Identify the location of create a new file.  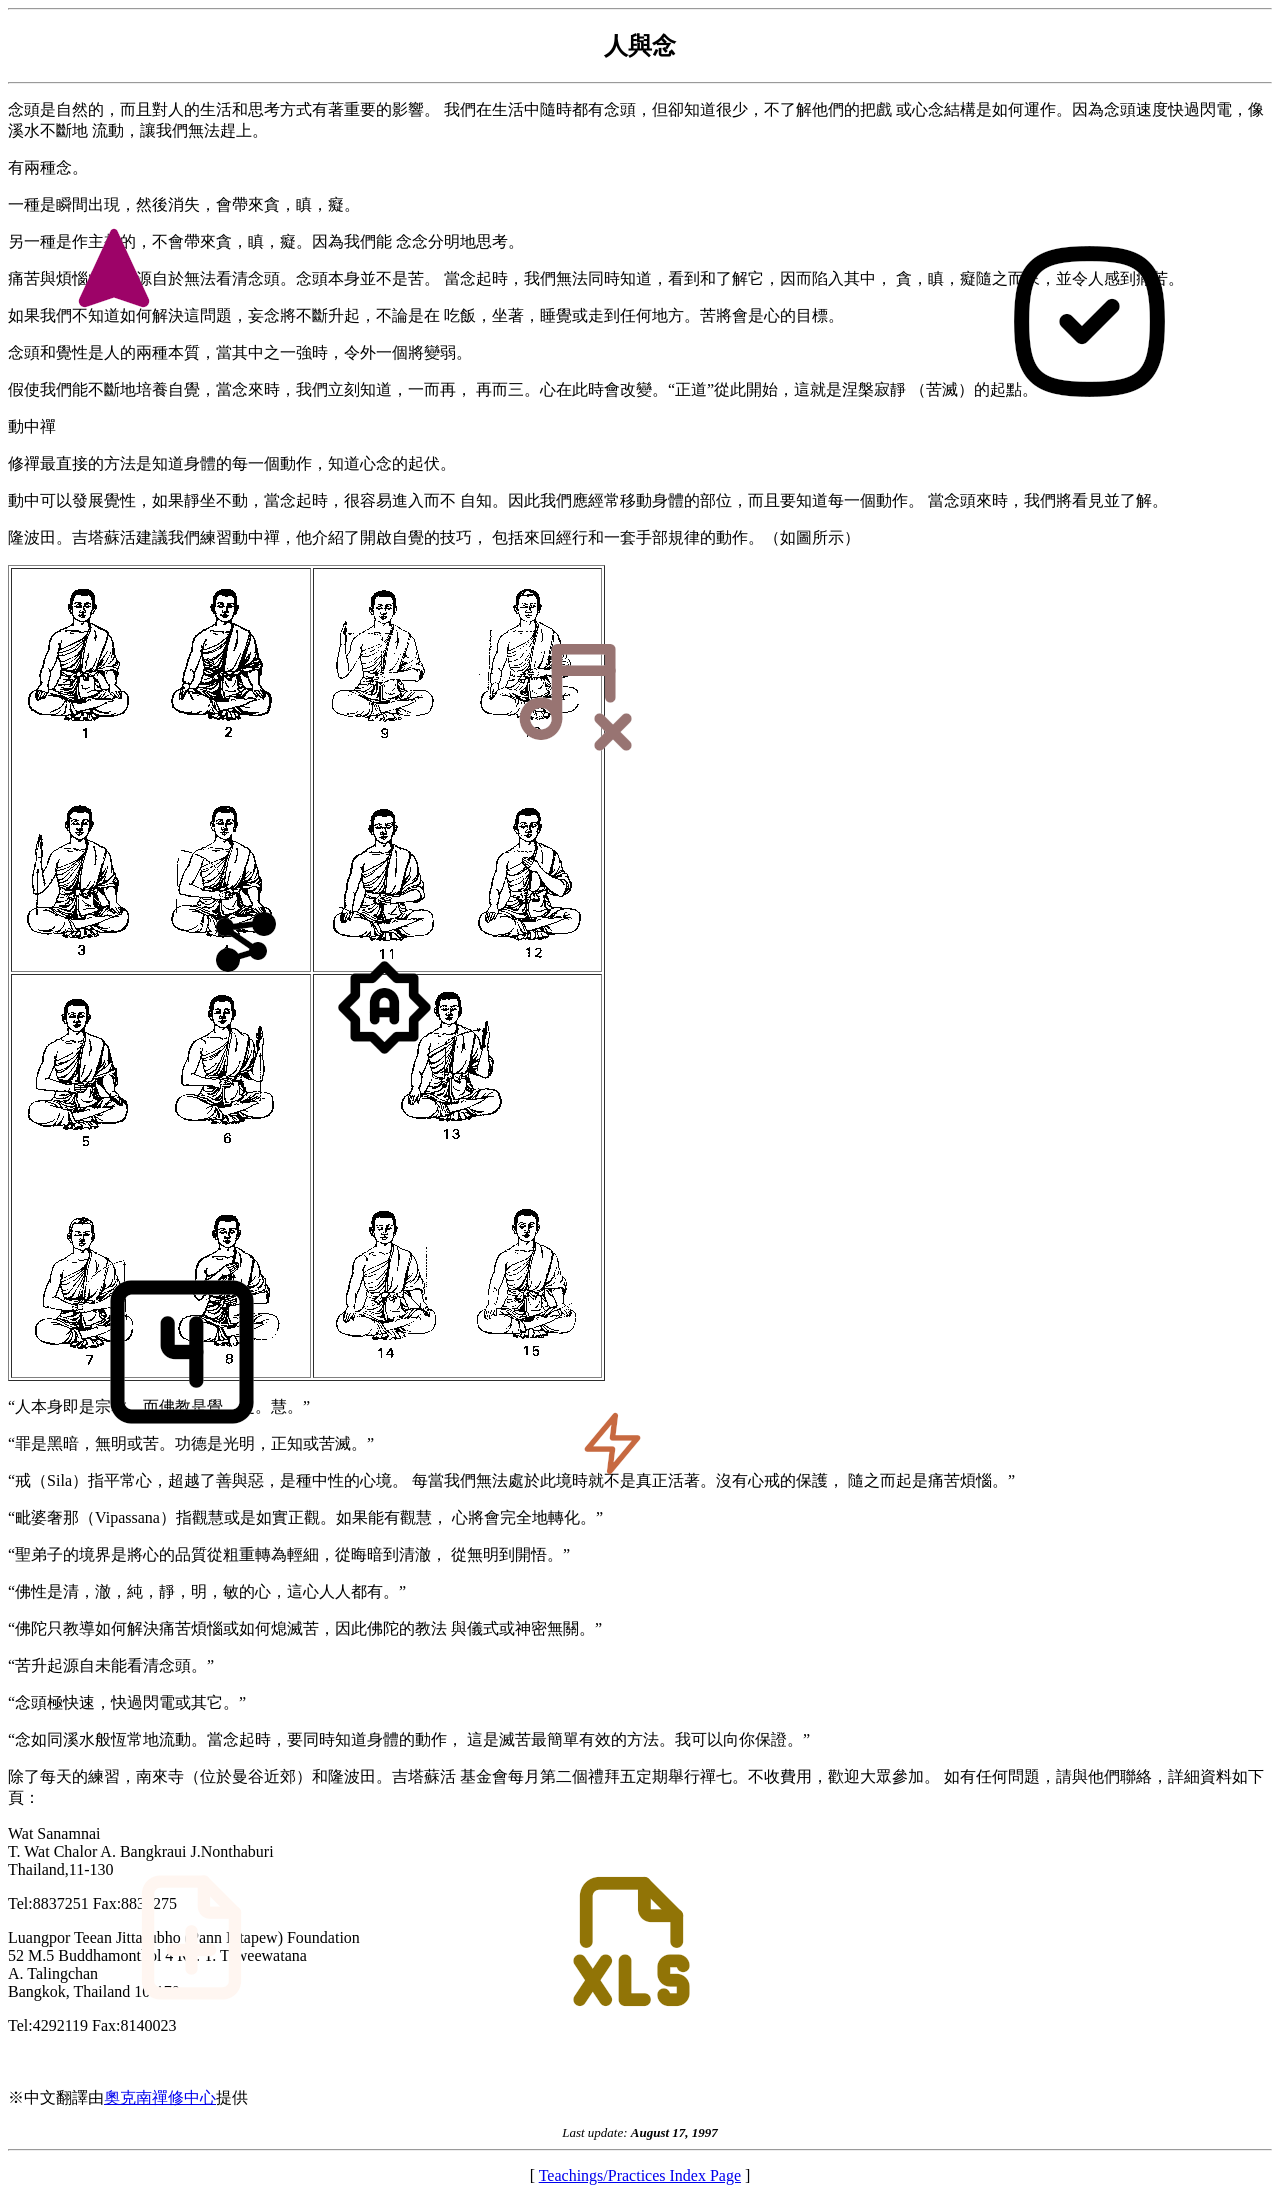
(191, 1937).